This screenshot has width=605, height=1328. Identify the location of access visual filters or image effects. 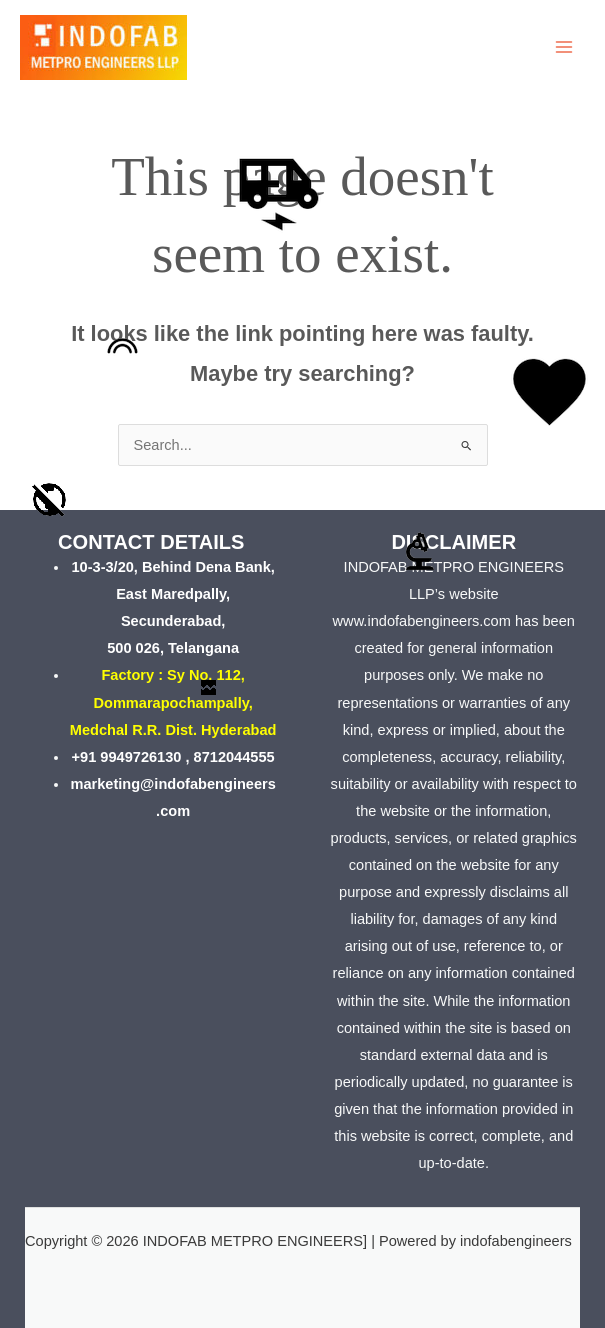
(122, 346).